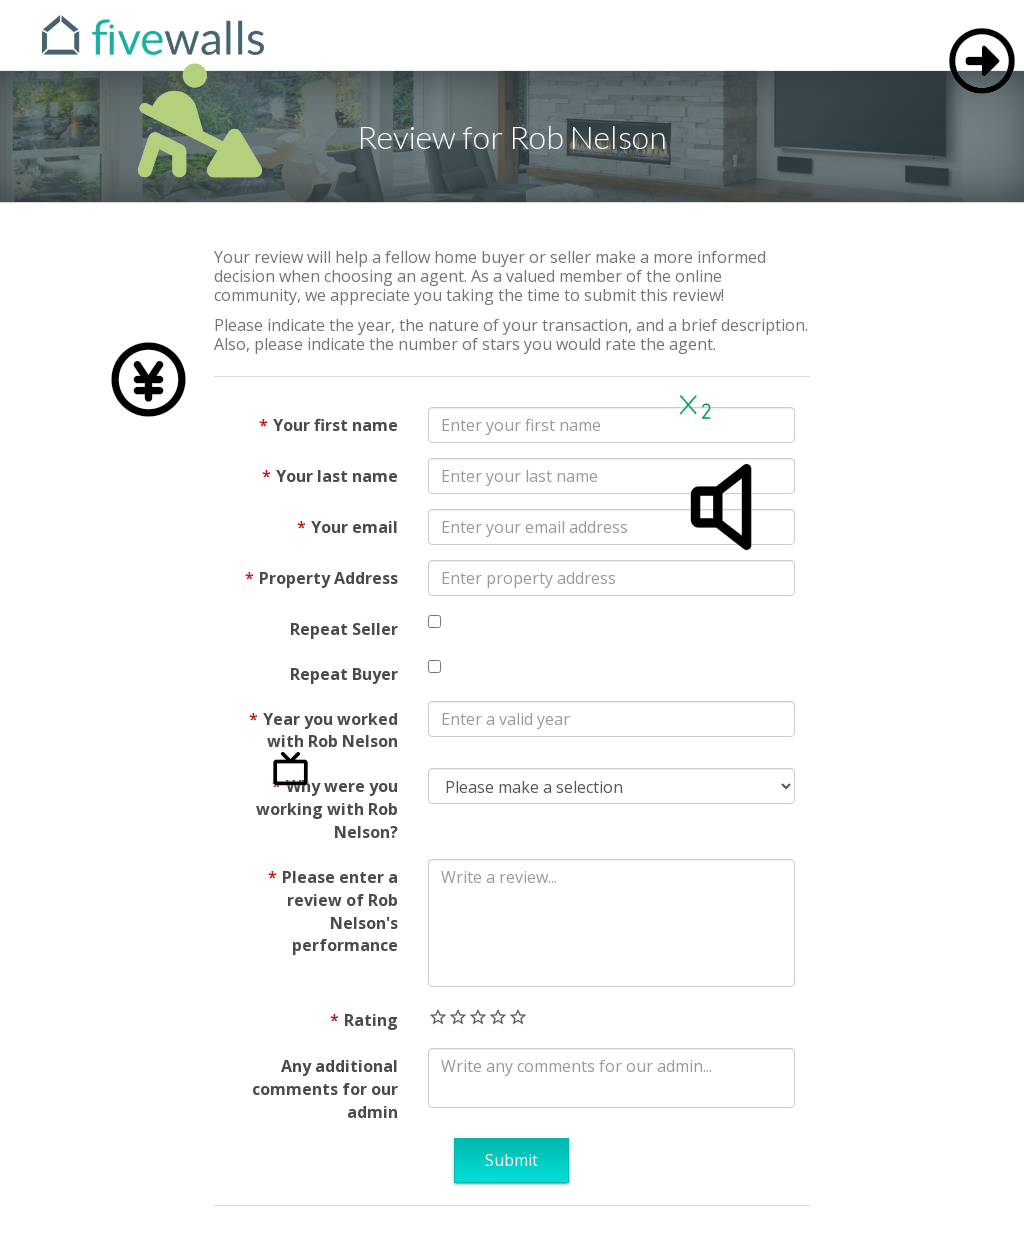 Image resolution: width=1024 pixels, height=1236 pixels. Describe the element at coordinates (737, 507) in the screenshot. I see `speaker with no audio output` at that location.